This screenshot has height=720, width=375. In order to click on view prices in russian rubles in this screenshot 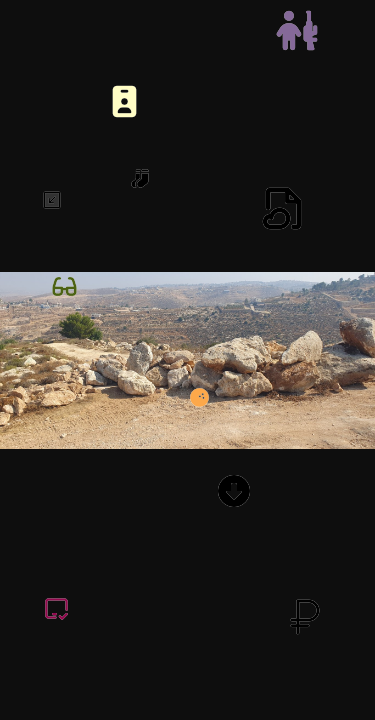, I will do `click(305, 617)`.